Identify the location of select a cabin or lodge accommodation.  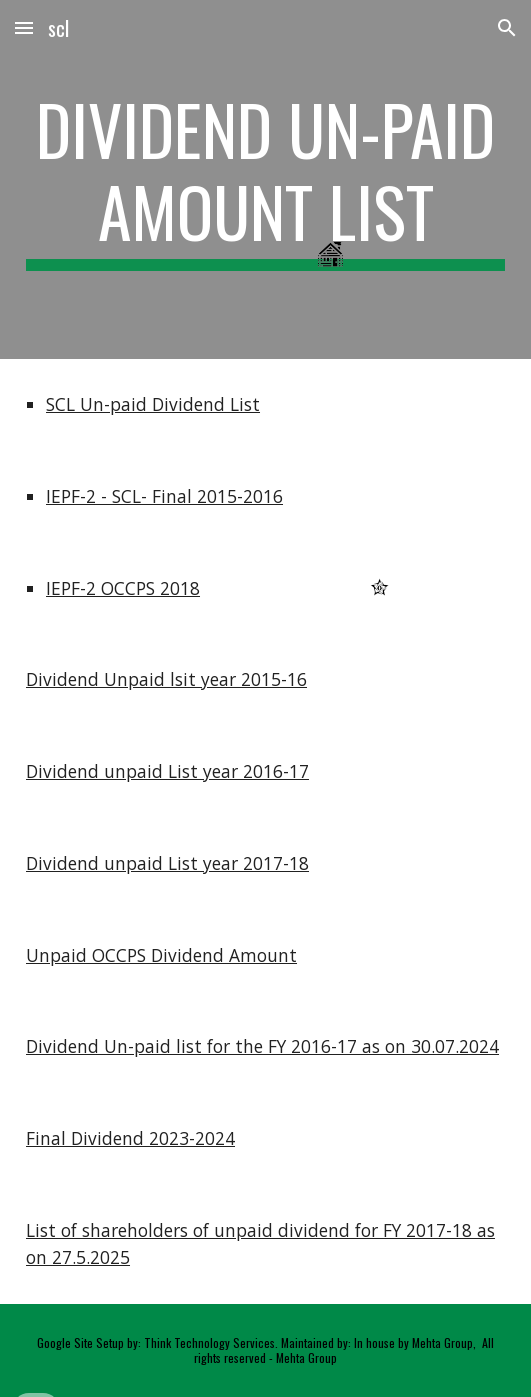
(330, 254).